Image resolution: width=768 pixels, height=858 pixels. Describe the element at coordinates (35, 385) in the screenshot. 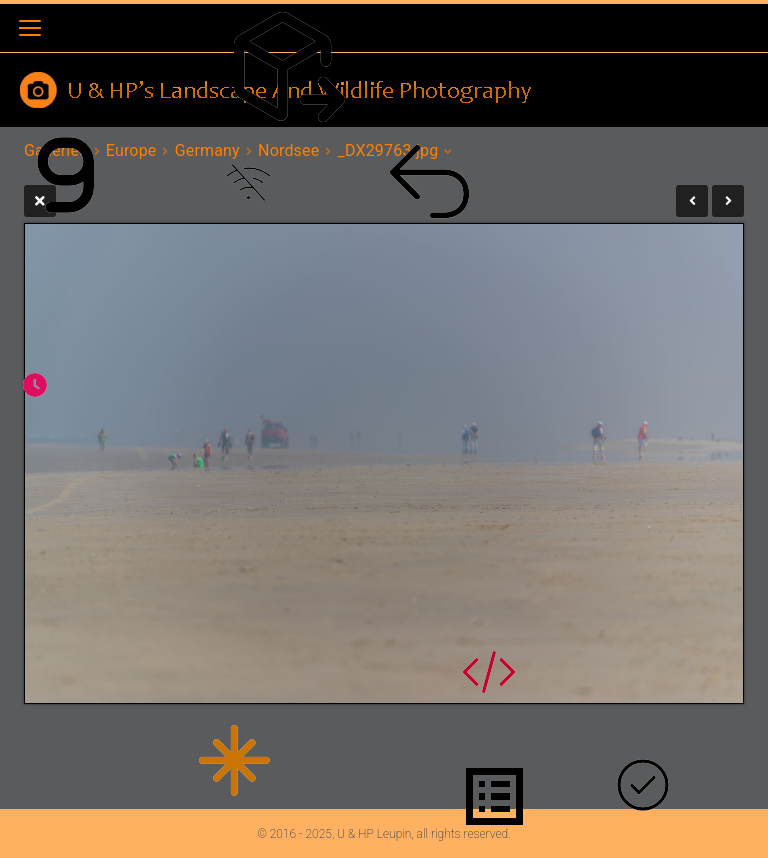

I see `view time or clock settings` at that location.